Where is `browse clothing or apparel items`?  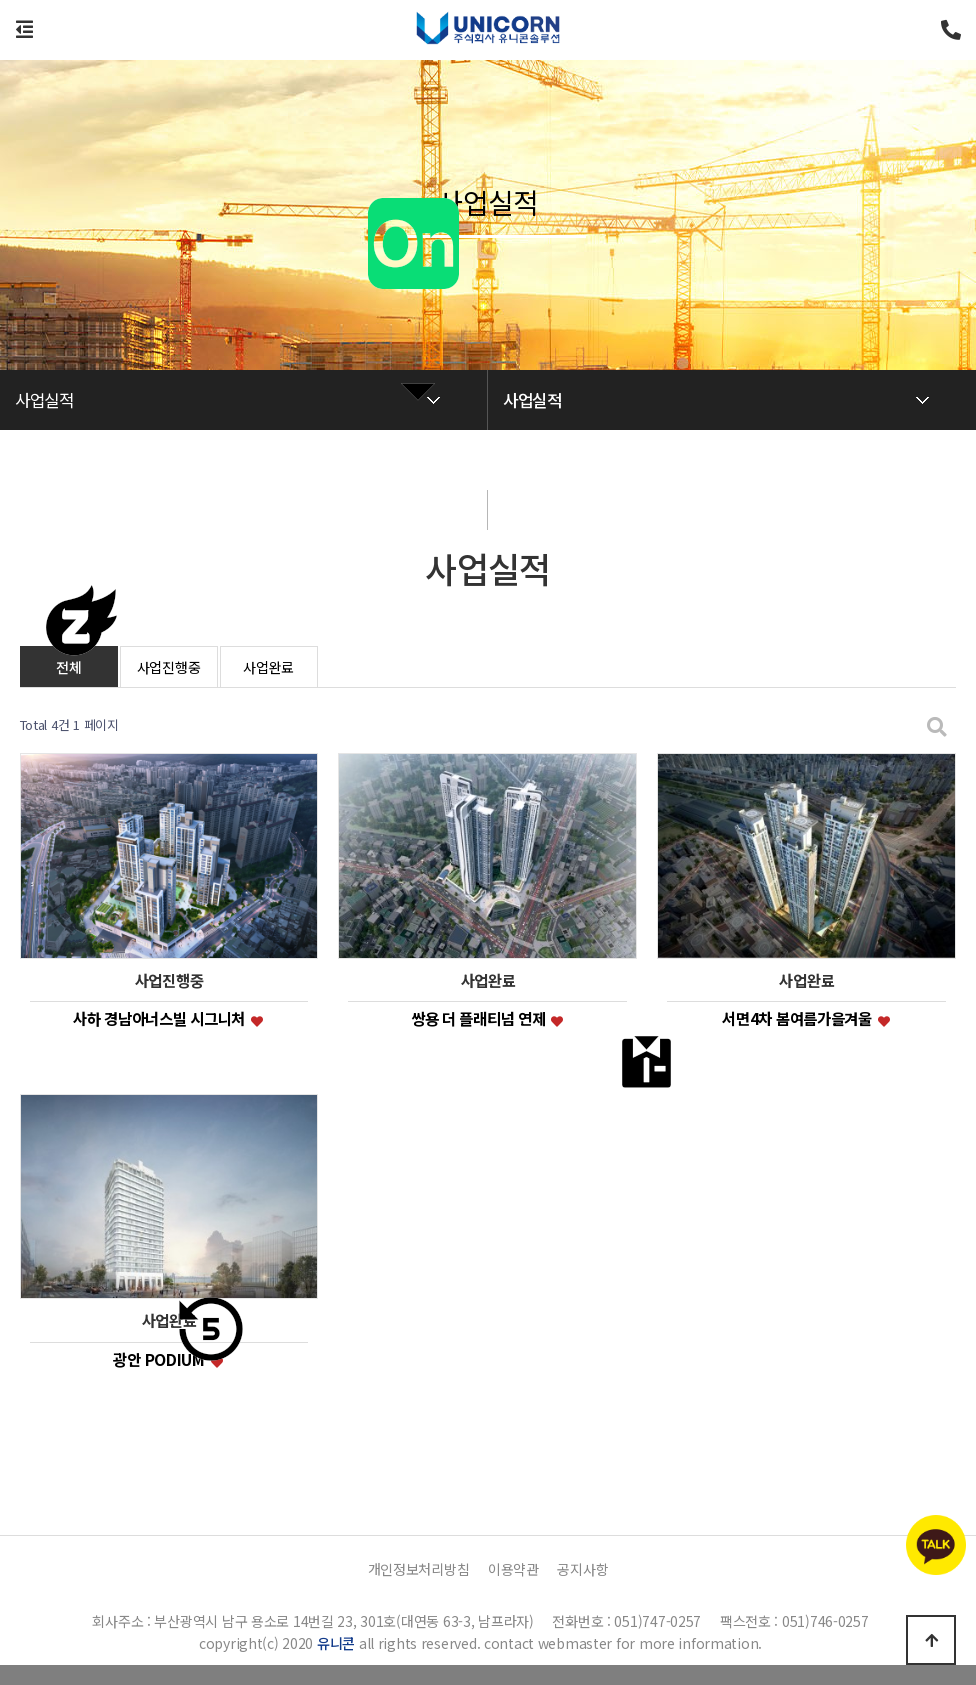 browse clothing or apparel items is located at coordinates (646, 1060).